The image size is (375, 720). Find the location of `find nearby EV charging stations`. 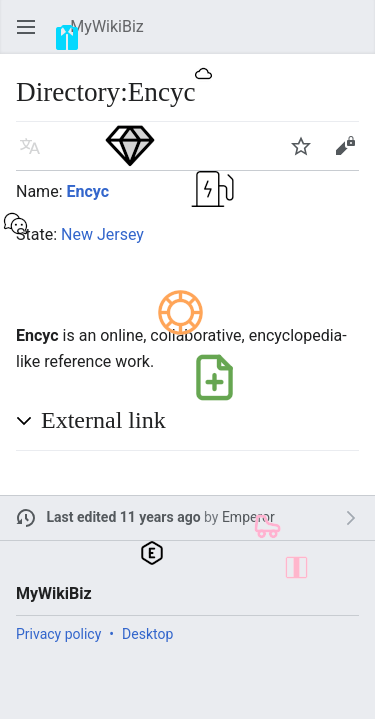

find nearby EV charging stations is located at coordinates (211, 189).